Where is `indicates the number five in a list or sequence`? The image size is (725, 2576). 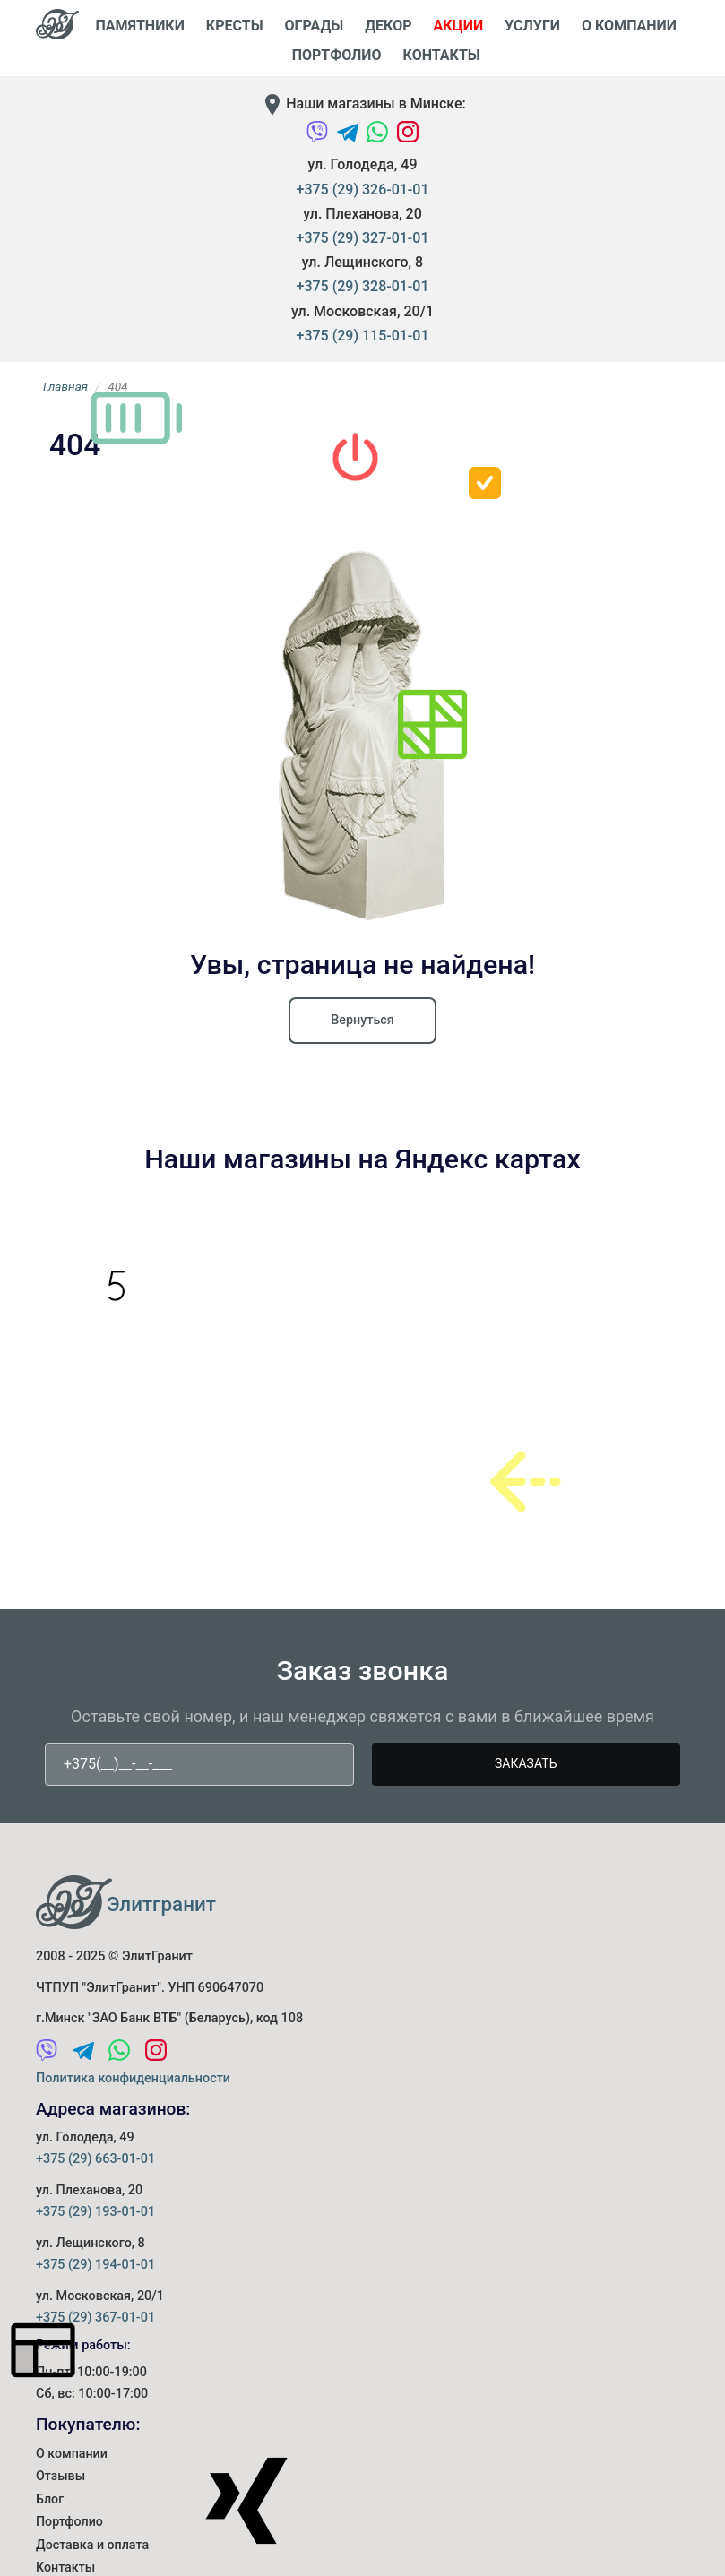 indicates the number five in a list or sequence is located at coordinates (117, 1286).